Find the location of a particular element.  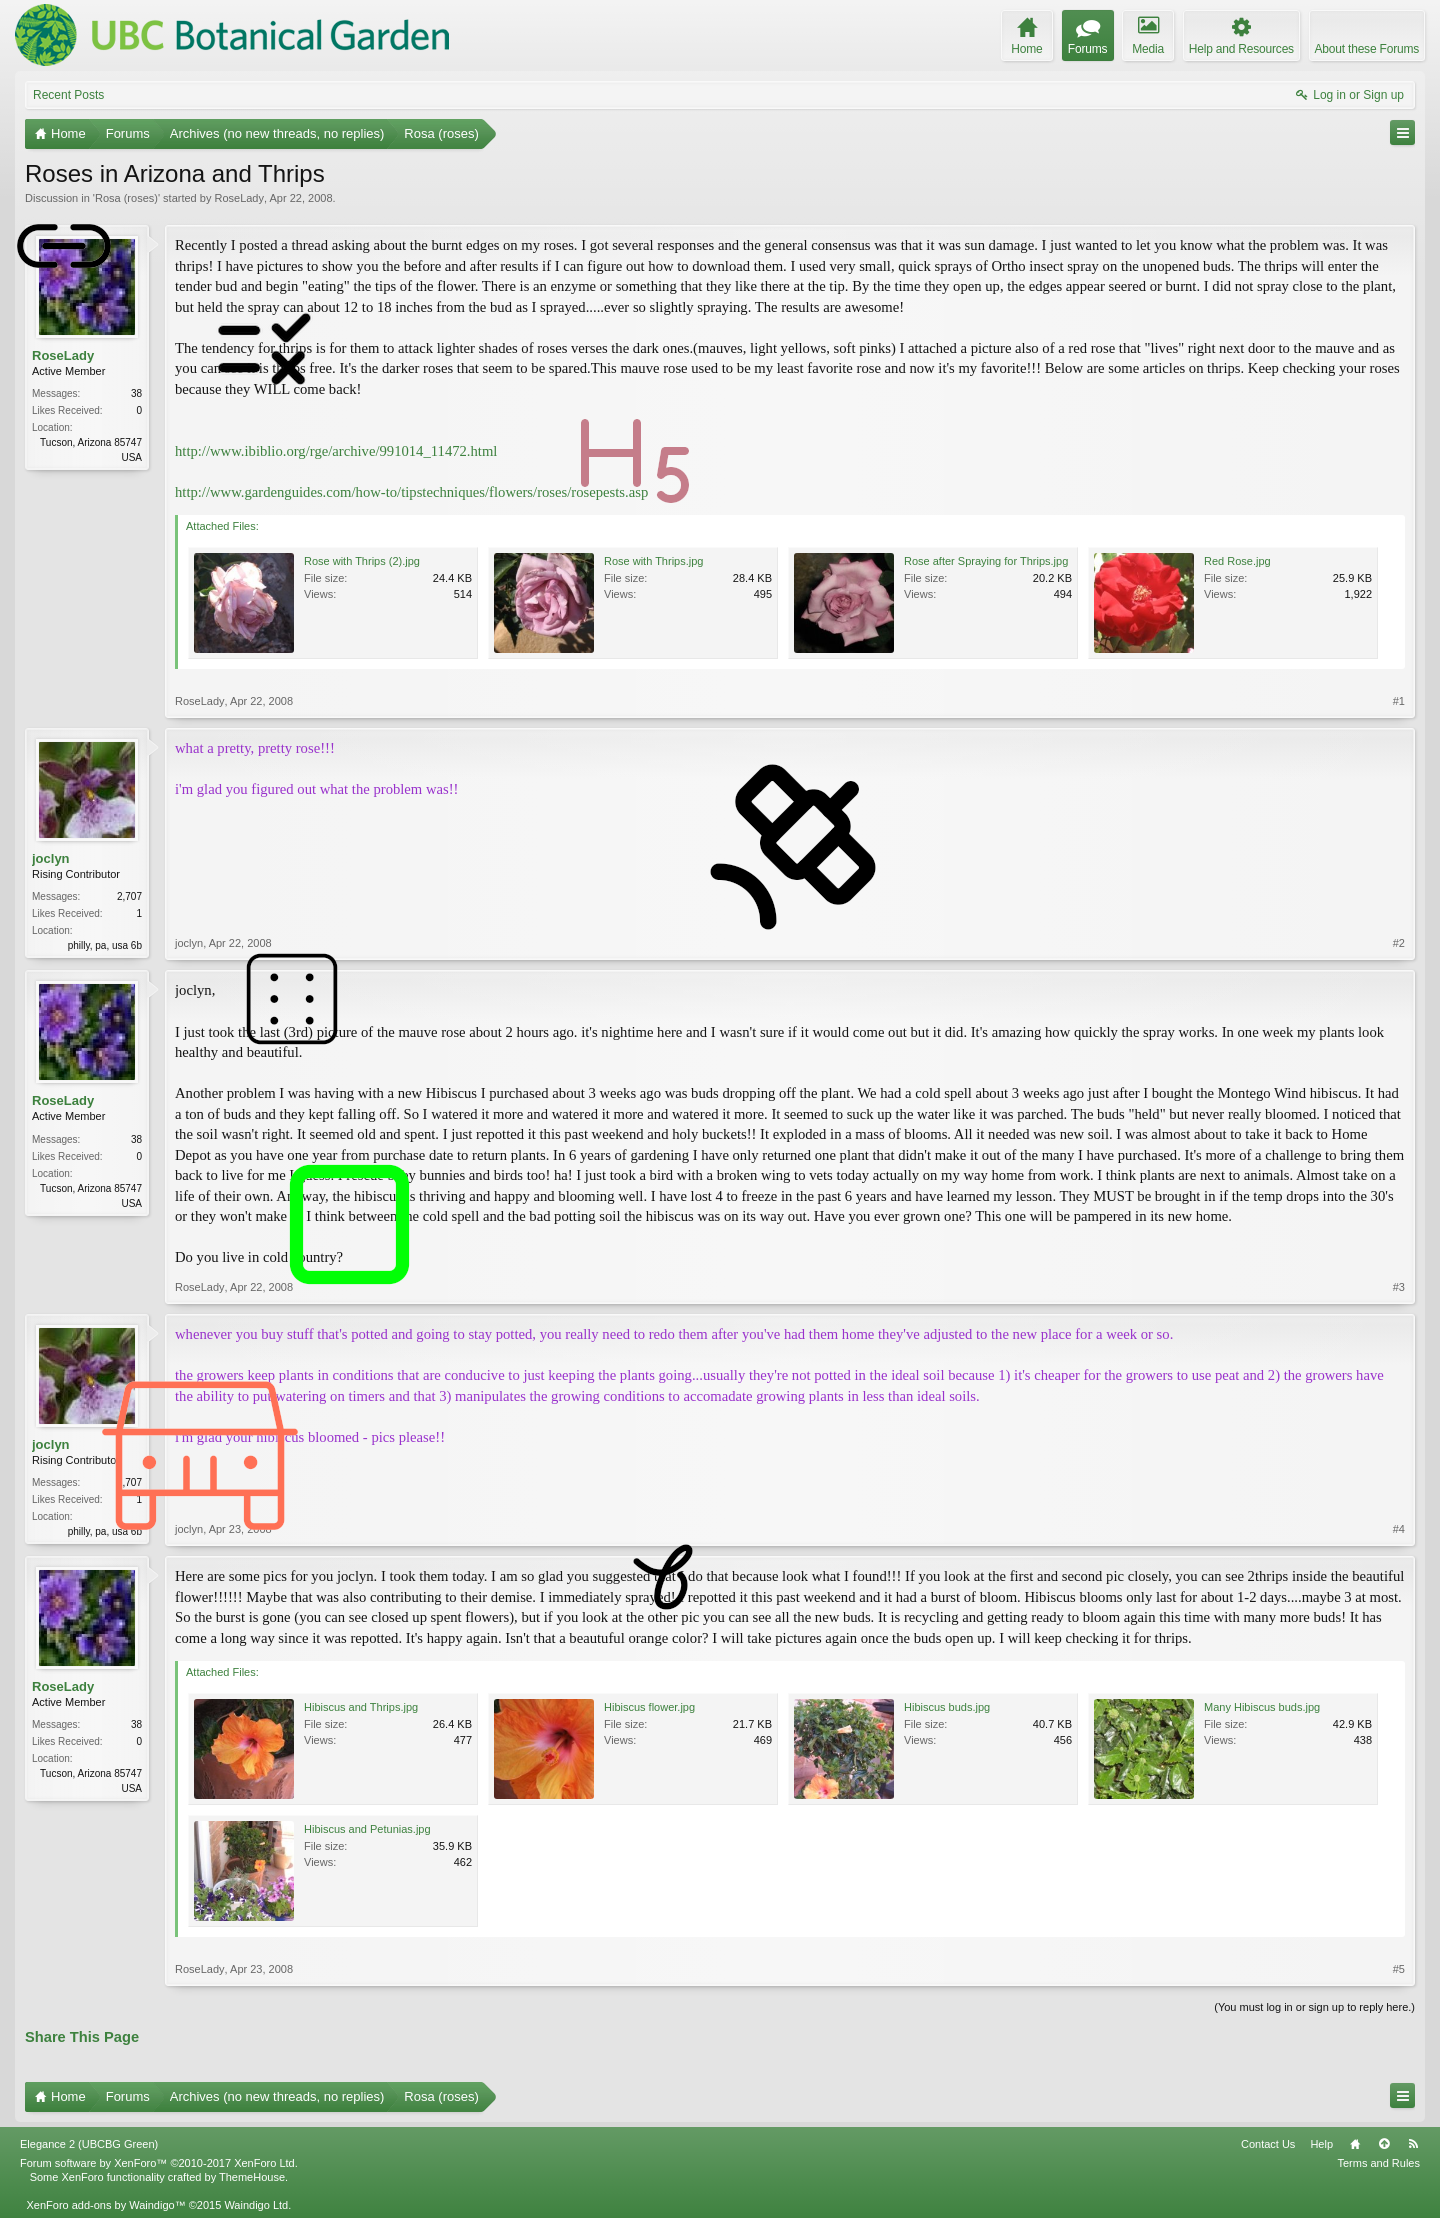

open the Bunpo Japanese learning app is located at coordinates (663, 1577).